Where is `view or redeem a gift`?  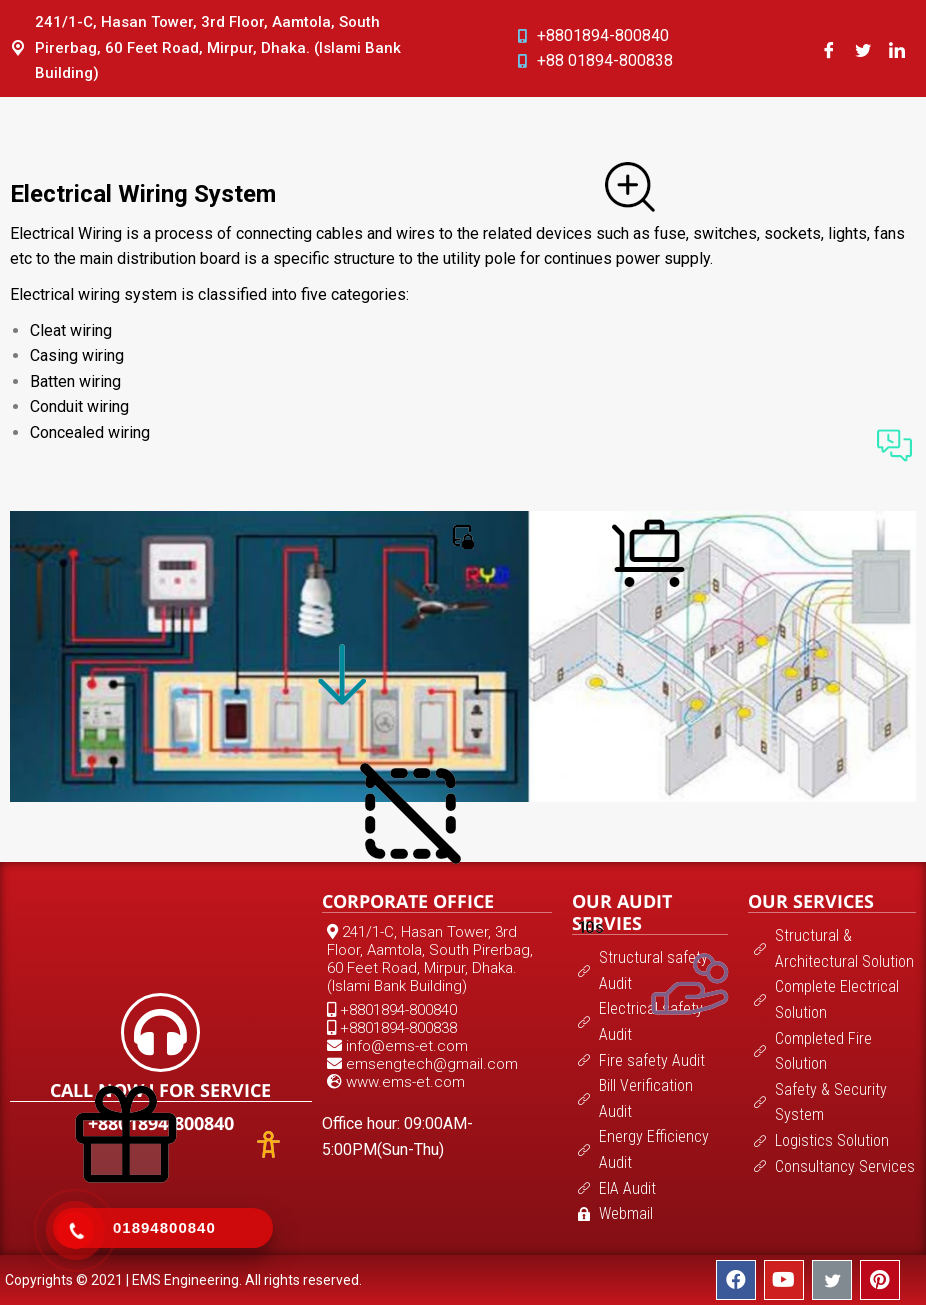
view or redeem a gift is located at coordinates (126, 1140).